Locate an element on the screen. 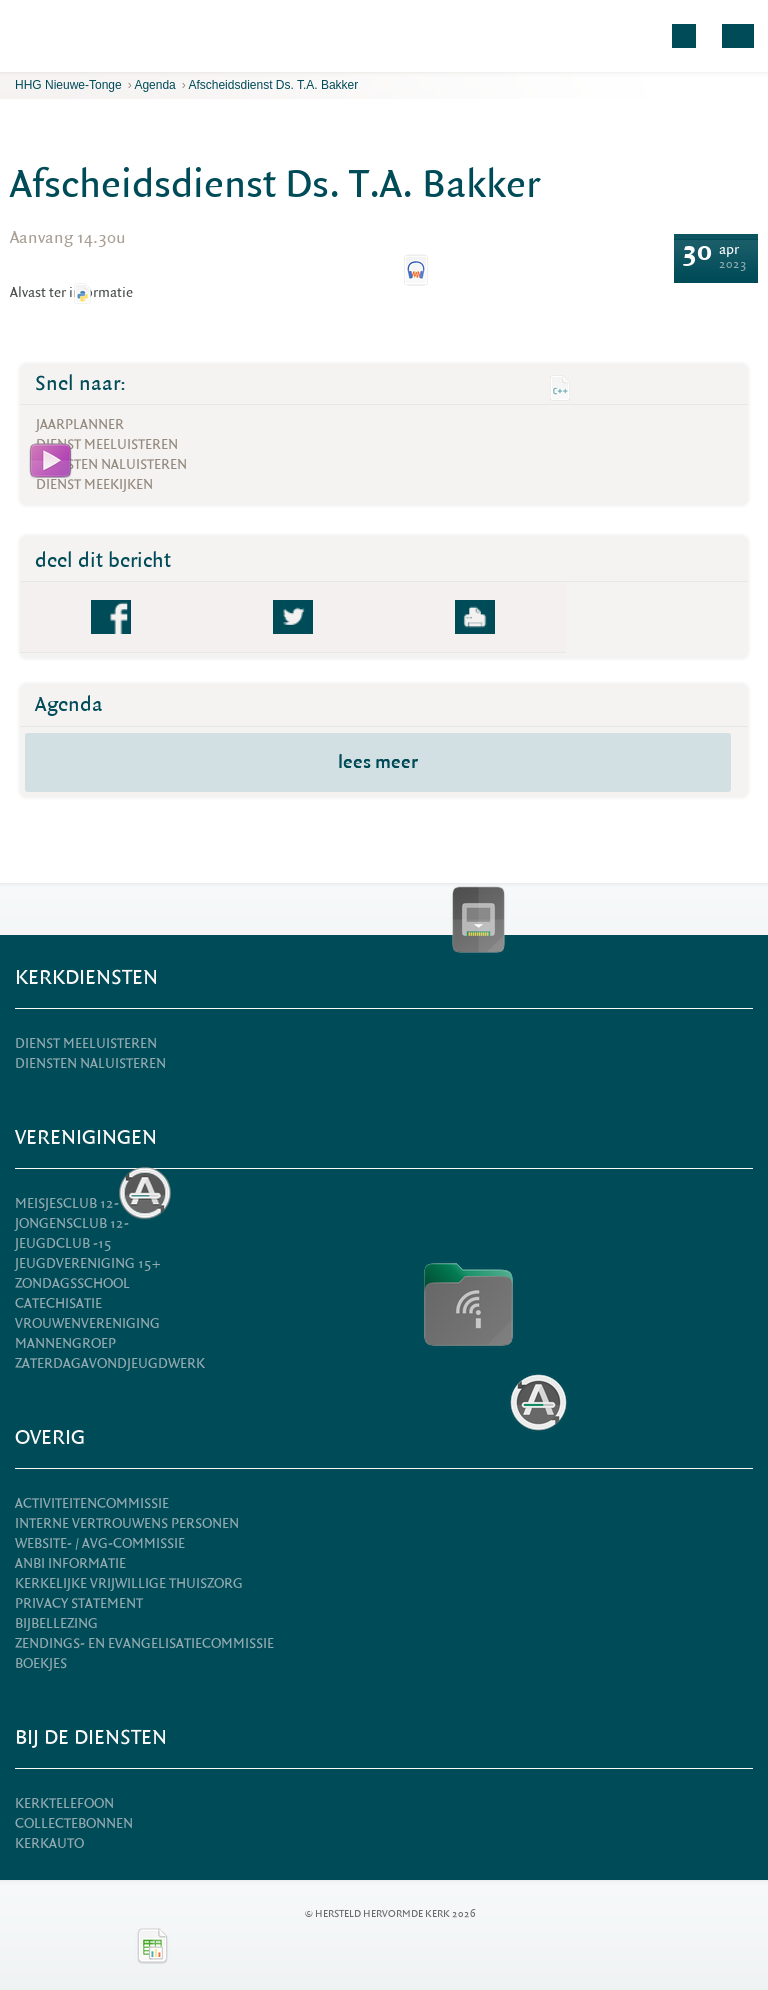 The width and height of the screenshot is (768, 1990). open the software update manager is located at coordinates (145, 1193).